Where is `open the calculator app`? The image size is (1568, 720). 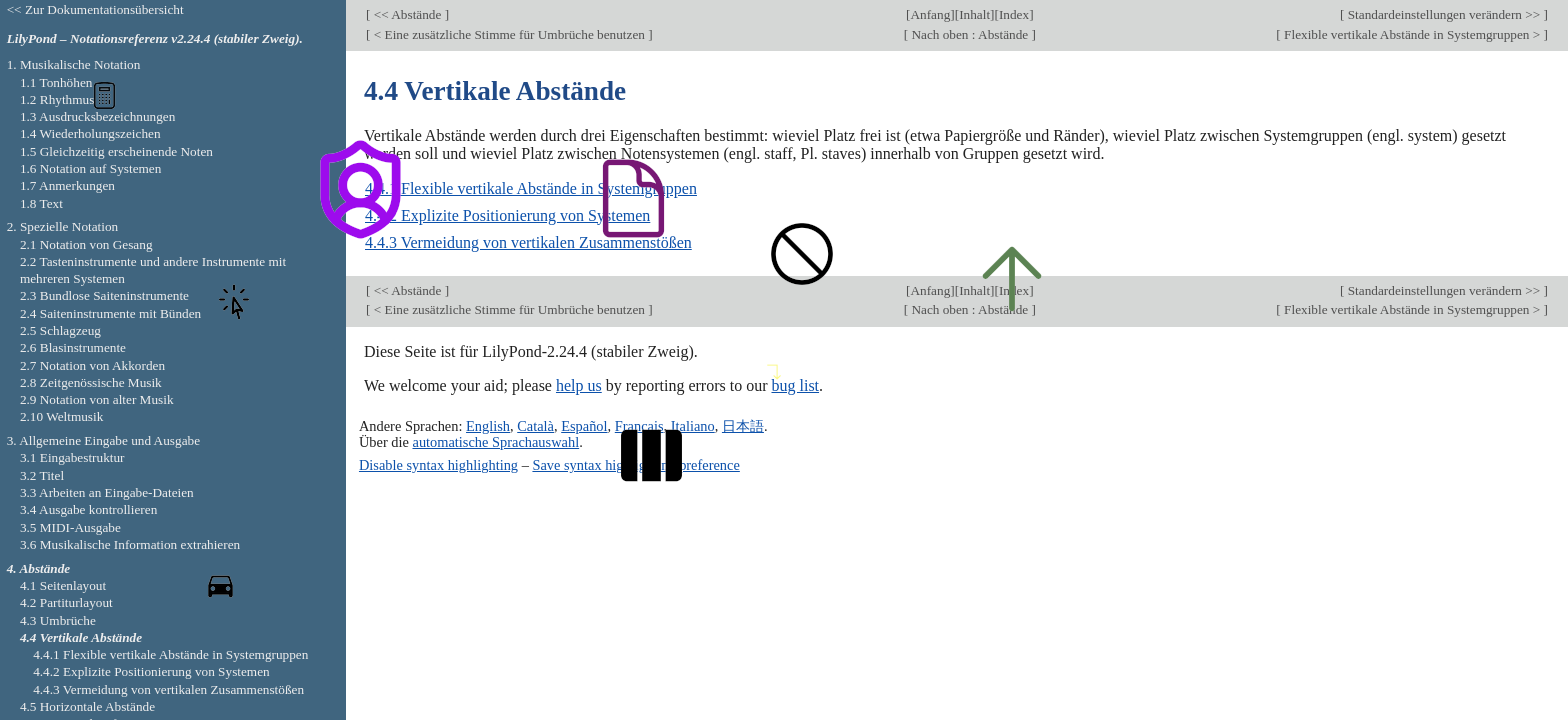 open the calculator app is located at coordinates (104, 95).